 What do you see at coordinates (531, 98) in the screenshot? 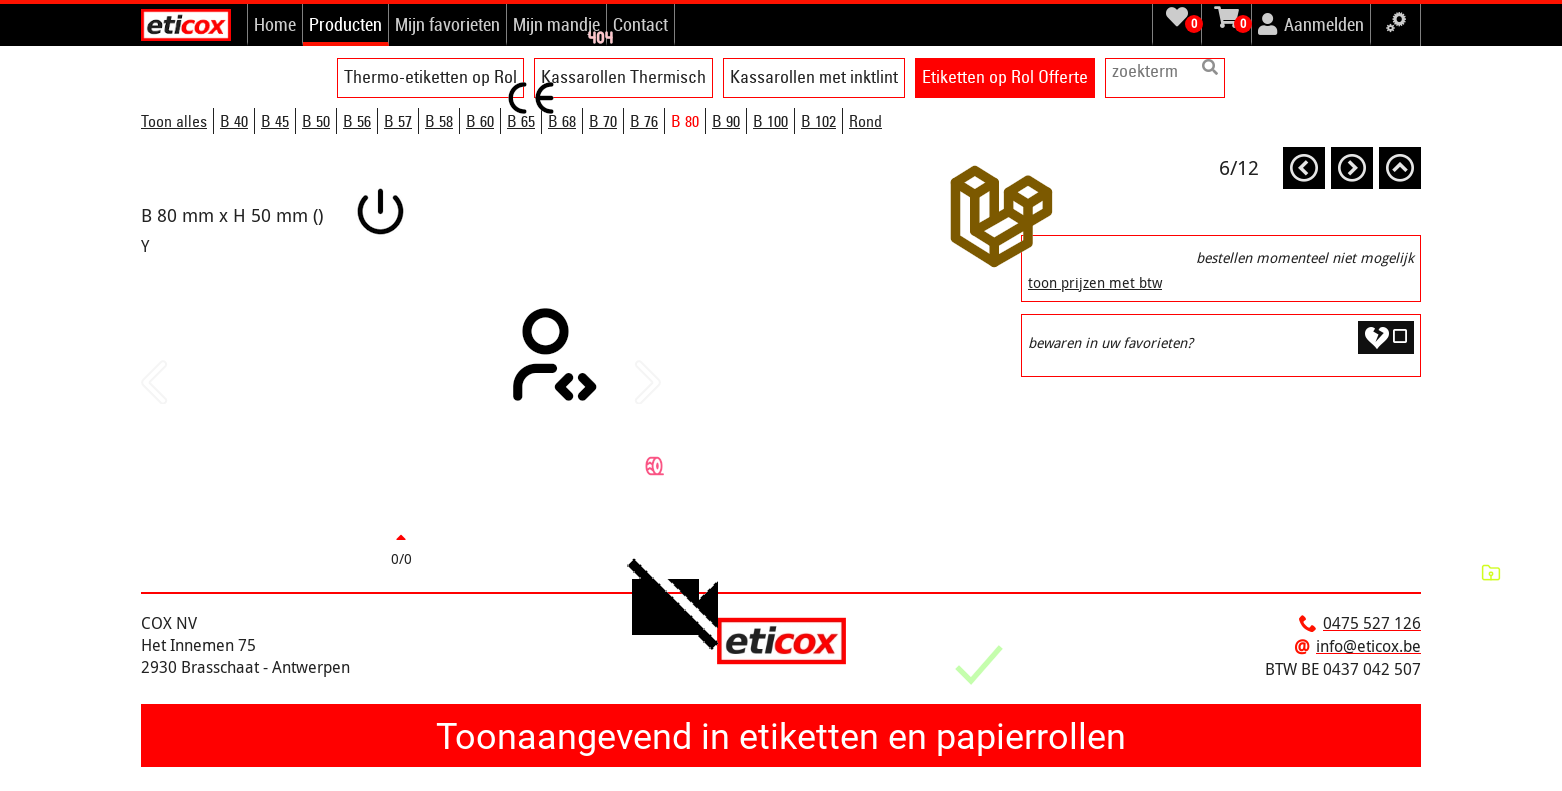
I see `indicates CE marking / European conformity certification` at bounding box center [531, 98].